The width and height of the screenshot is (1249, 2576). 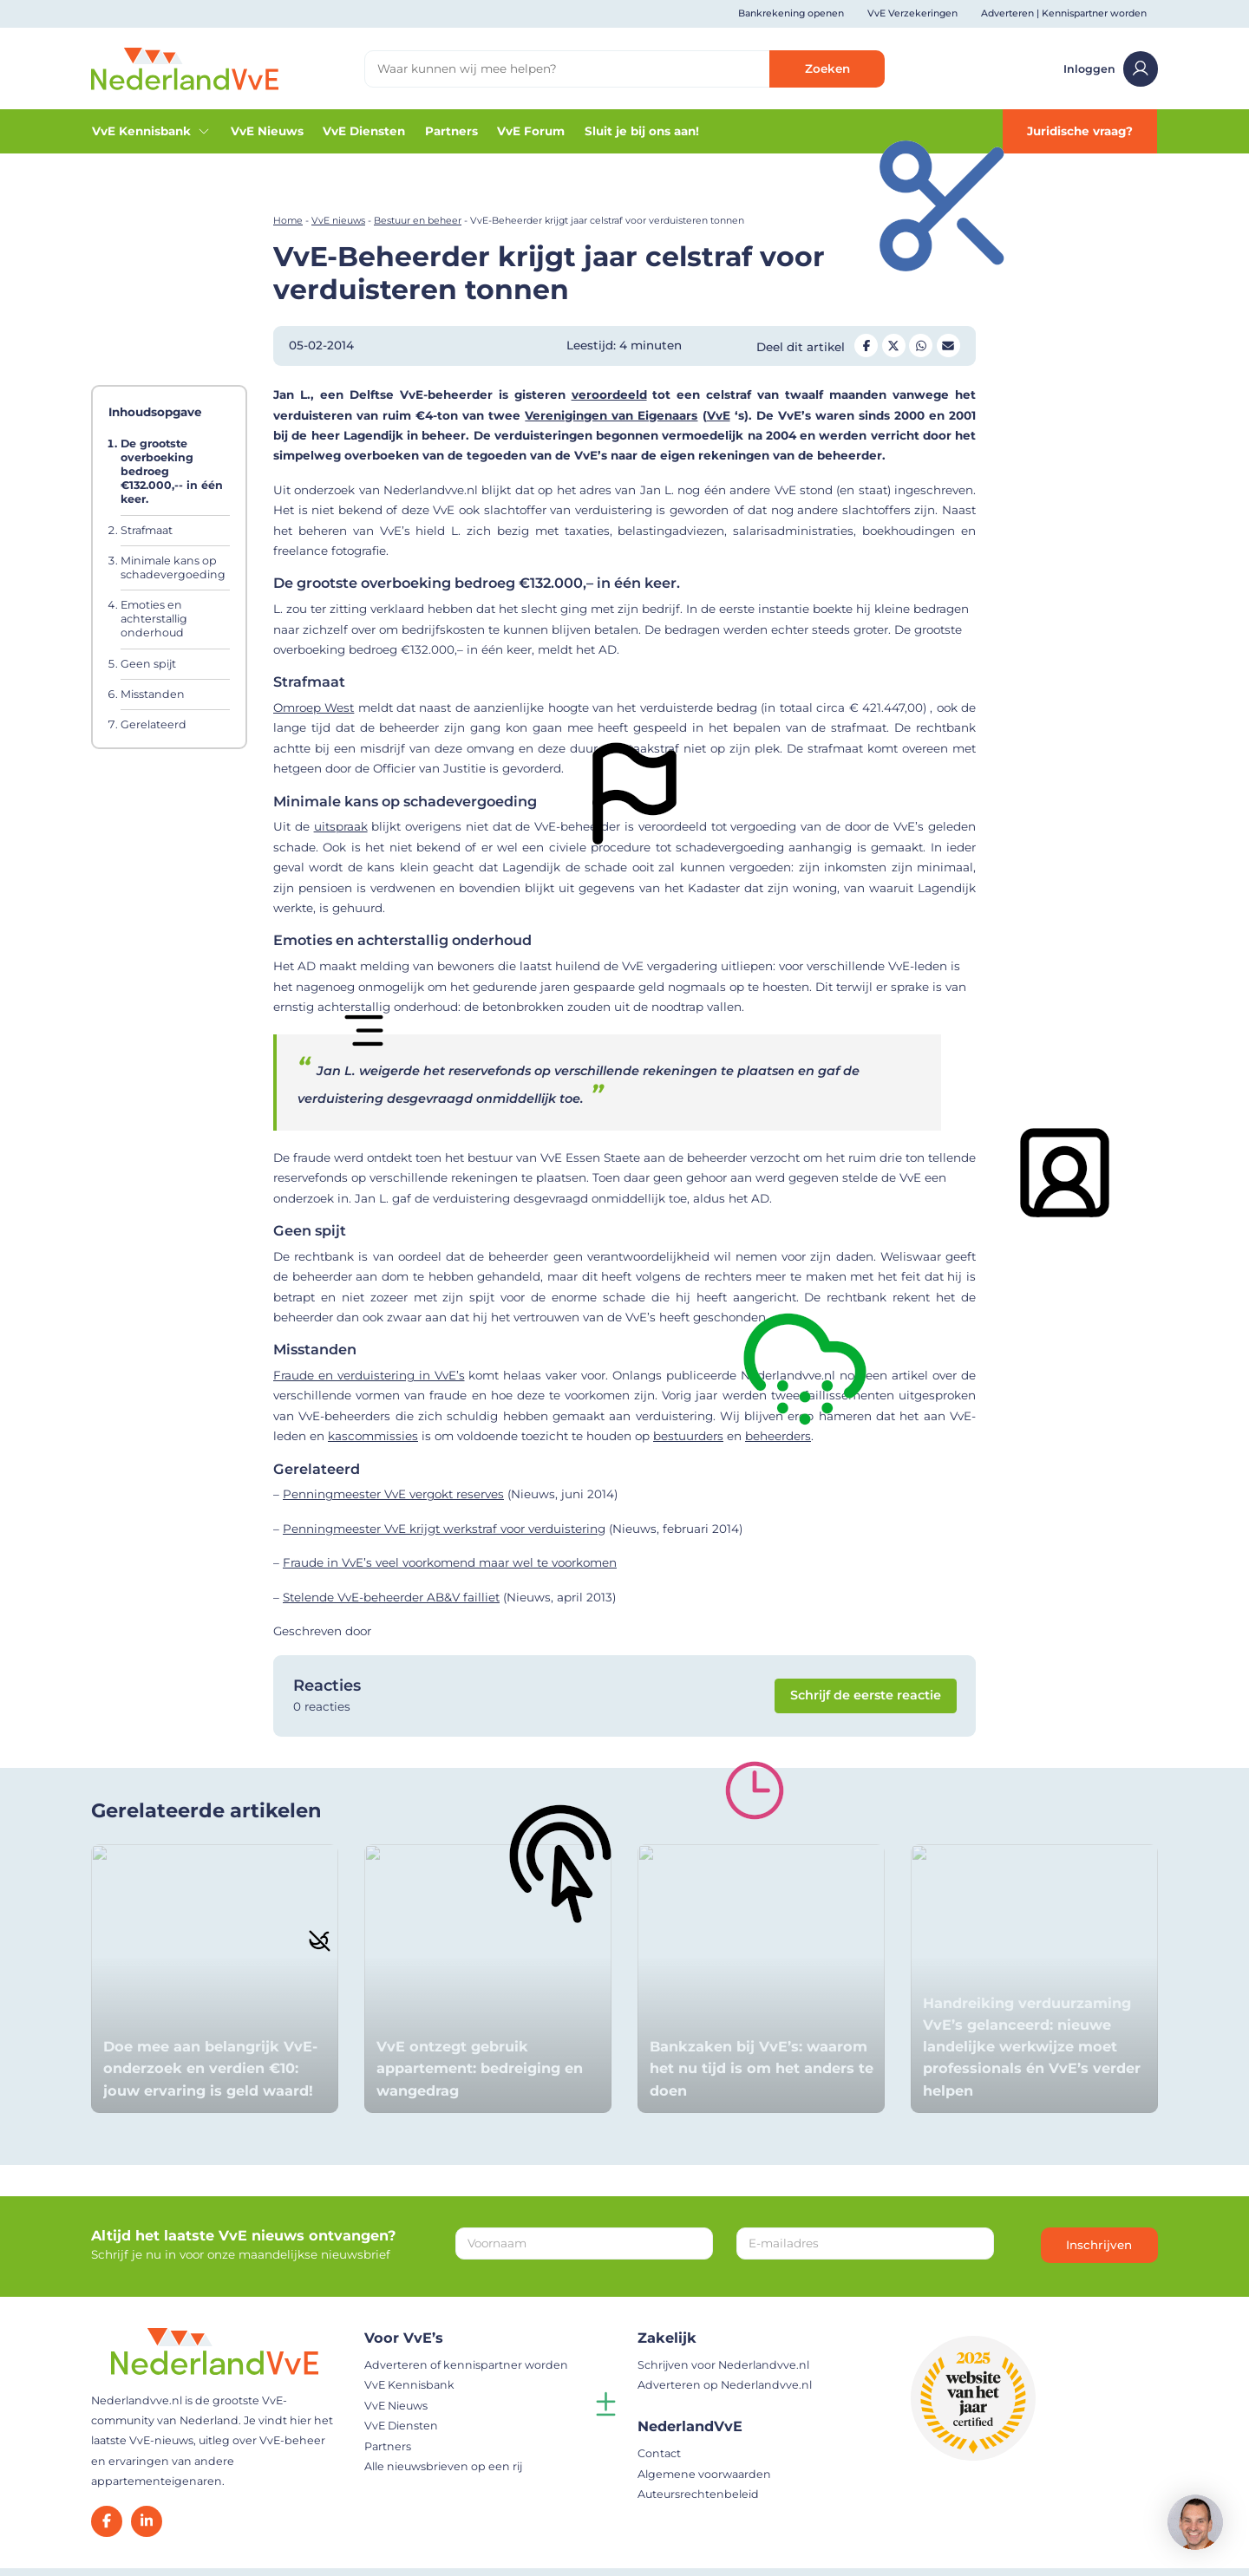 I want to click on tap or click interaction detected, so click(x=560, y=1864).